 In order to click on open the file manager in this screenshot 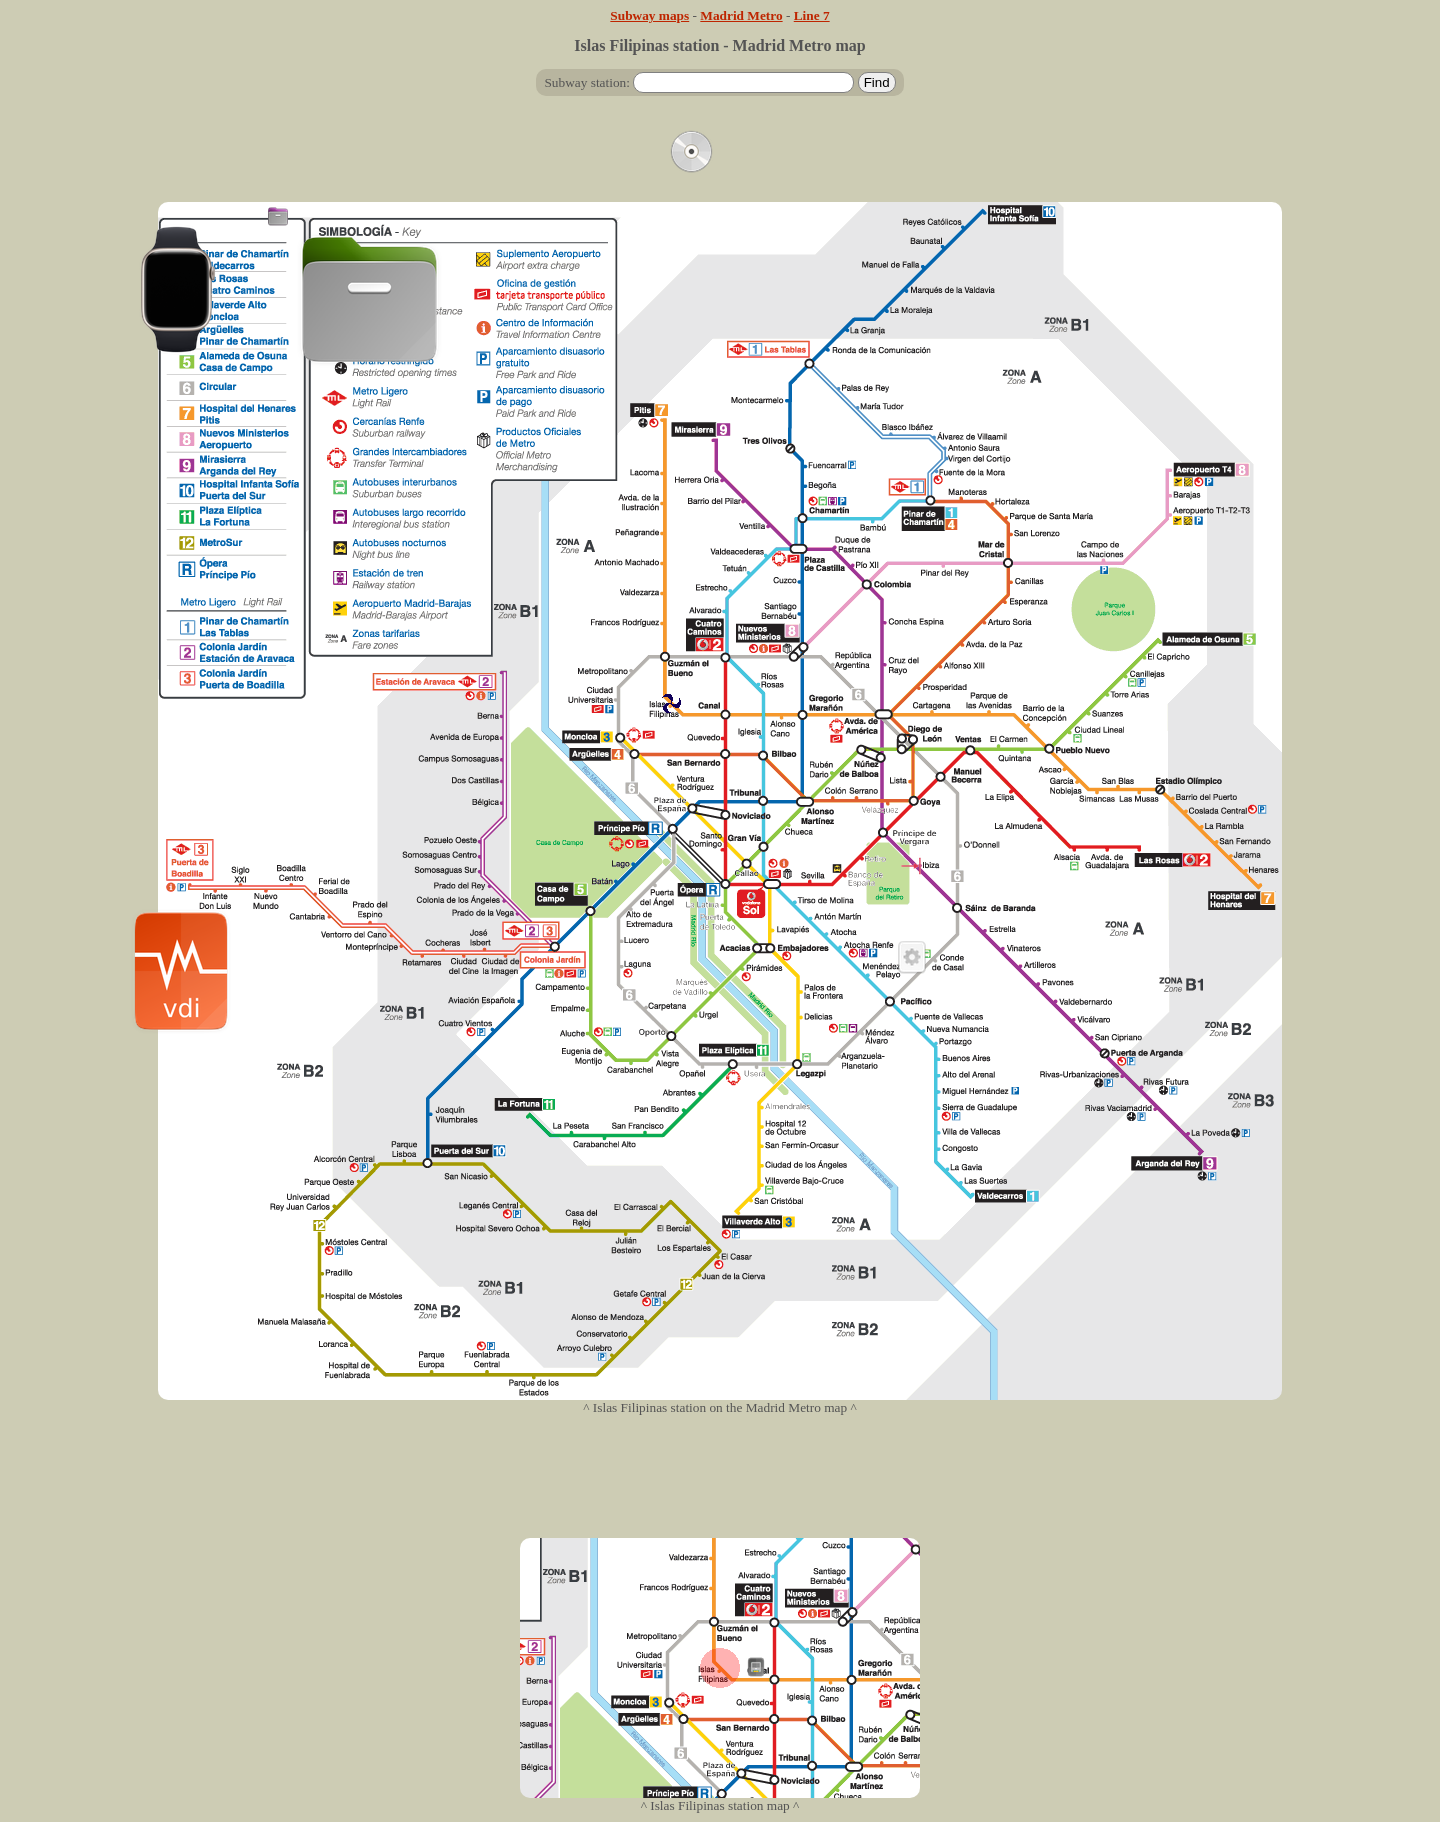, I will do `click(369, 299)`.